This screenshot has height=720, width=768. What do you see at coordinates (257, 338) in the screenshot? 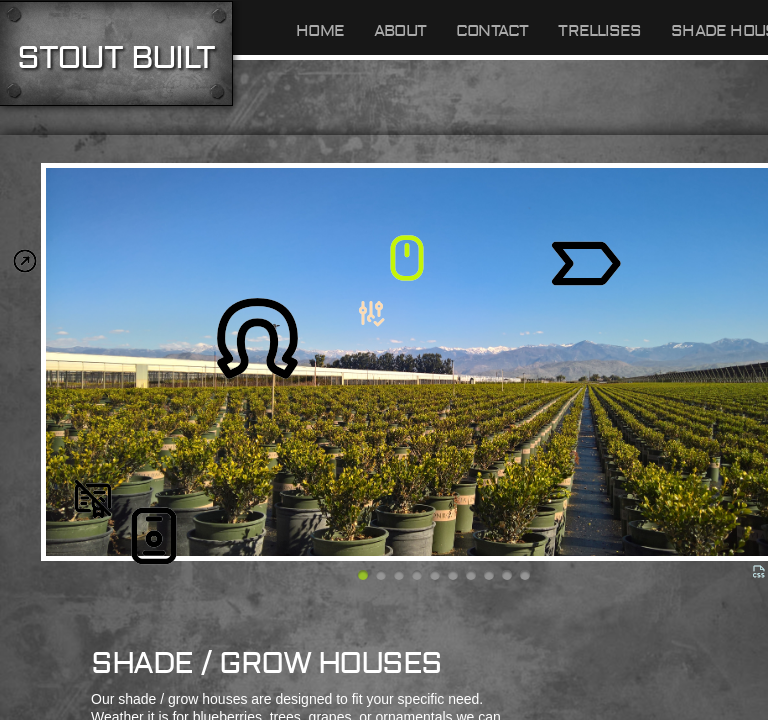
I see `access horse riding or equestrian features` at bounding box center [257, 338].